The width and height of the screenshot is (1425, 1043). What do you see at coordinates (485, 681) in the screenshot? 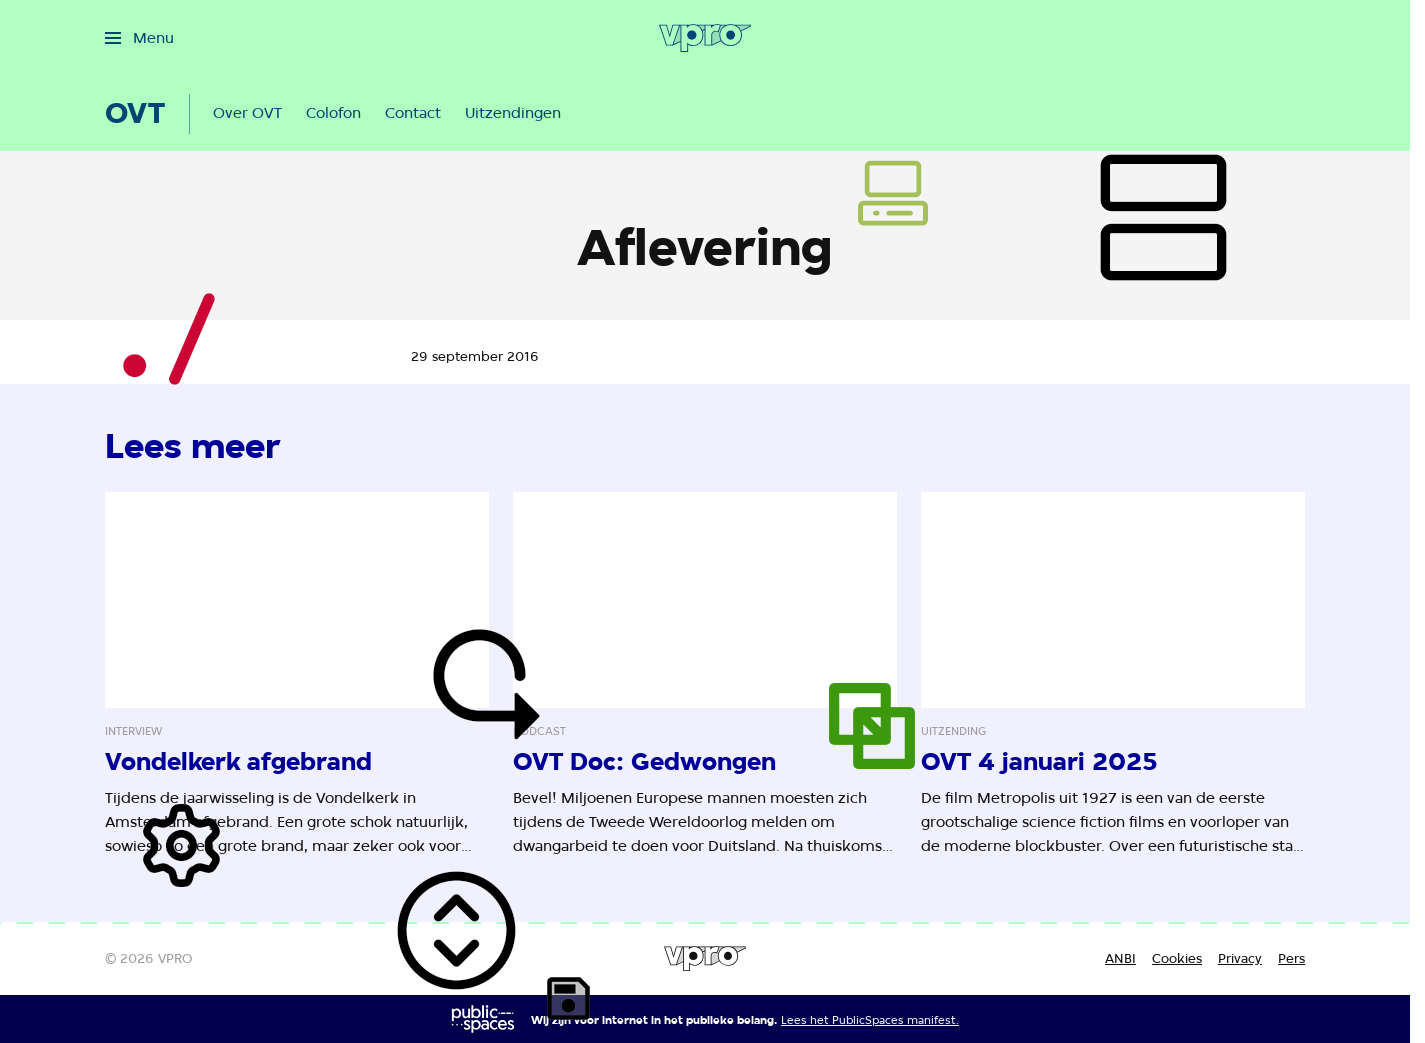
I see `repeat or iterate through items` at bounding box center [485, 681].